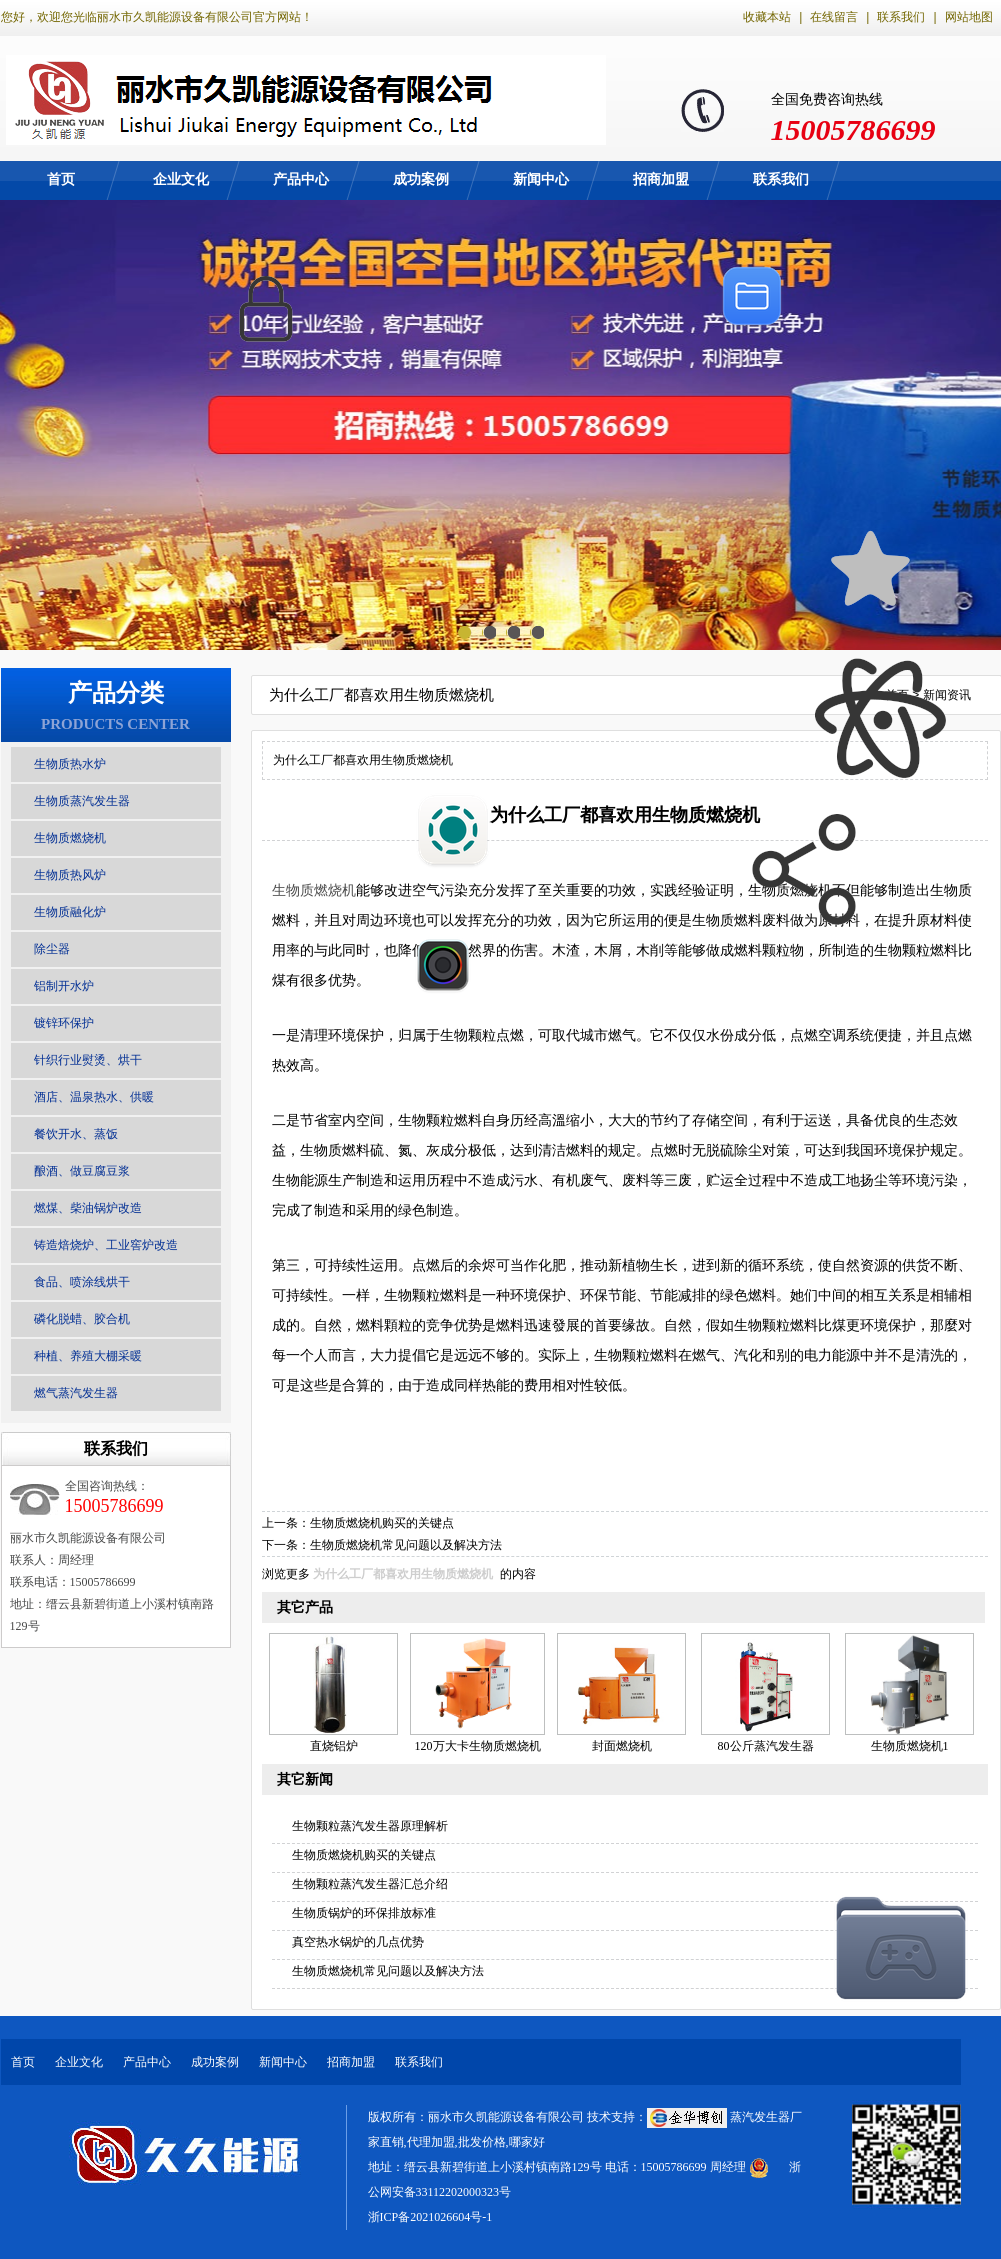 The height and width of the screenshot is (2259, 1001). Describe the element at coordinates (266, 311) in the screenshot. I see `access screen lock settings` at that location.